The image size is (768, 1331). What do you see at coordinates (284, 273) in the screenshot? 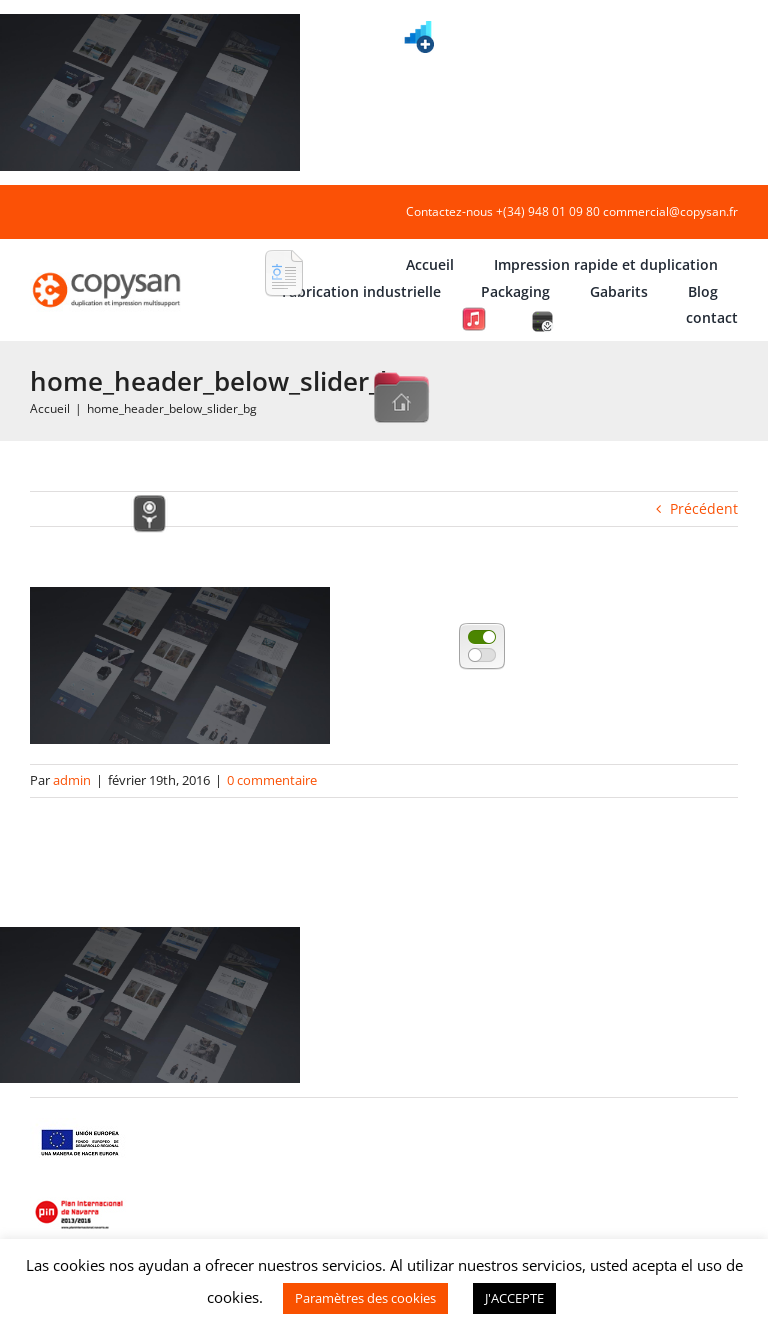
I see `hancom hangul word processor document file` at bounding box center [284, 273].